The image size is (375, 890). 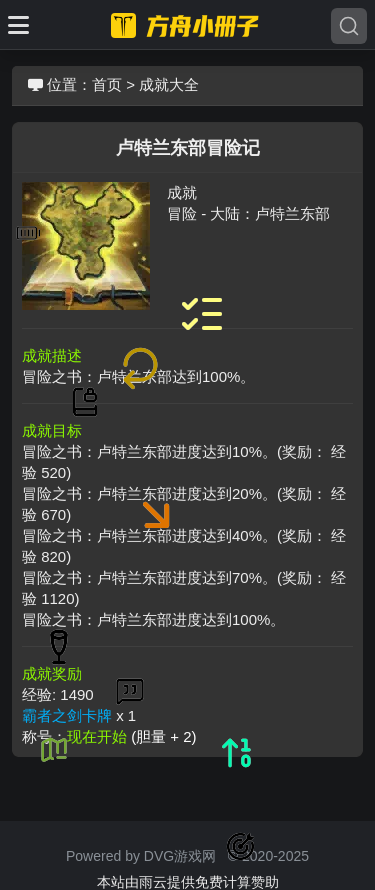 What do you see at coordinates (140, 368) in the screenshot?
I see `repeat or iterate through a process` at bounding box center [140, 368].